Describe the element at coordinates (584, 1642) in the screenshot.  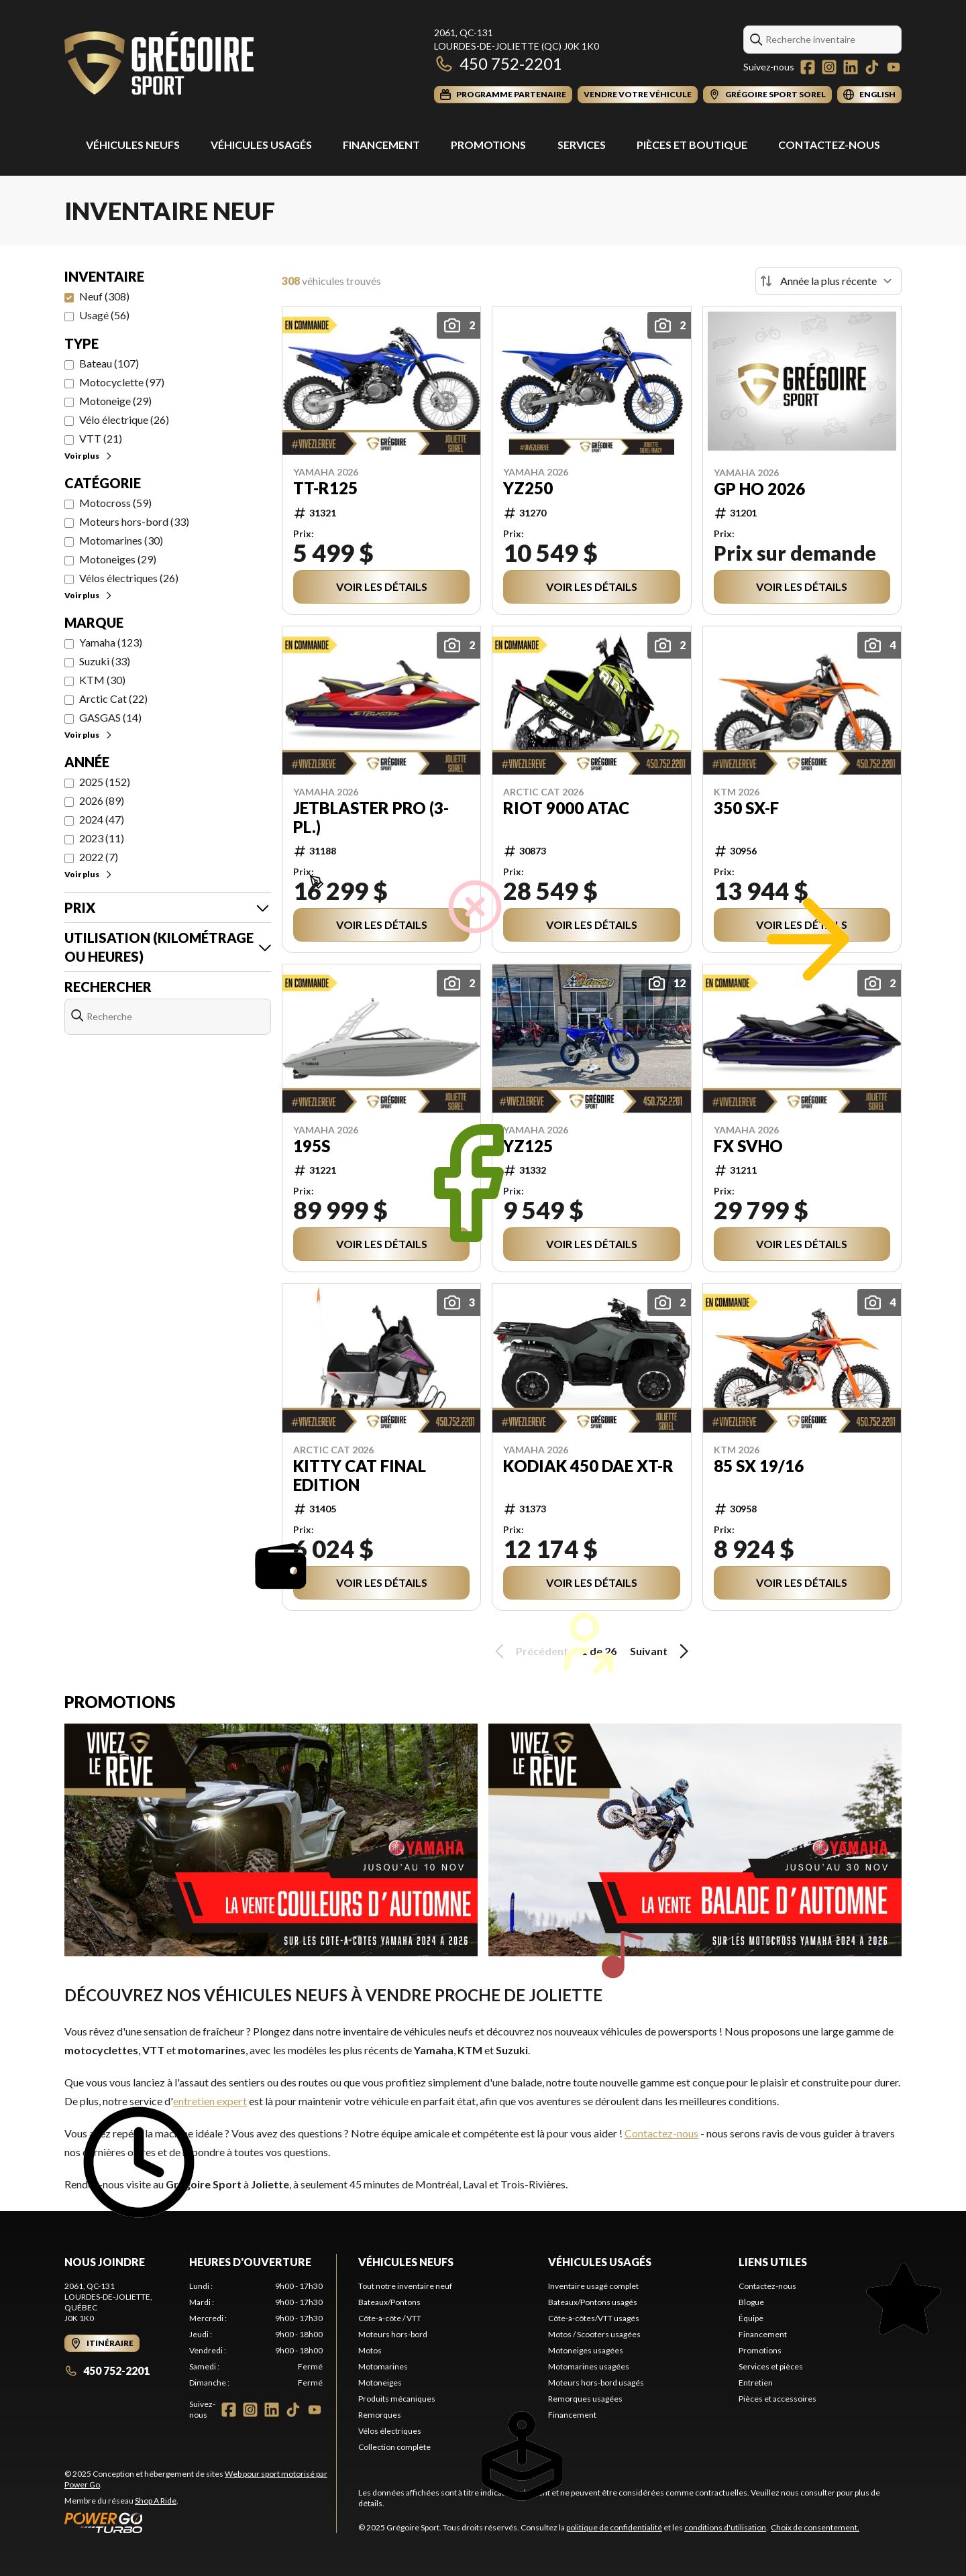
I see `share a user profile` at that location.